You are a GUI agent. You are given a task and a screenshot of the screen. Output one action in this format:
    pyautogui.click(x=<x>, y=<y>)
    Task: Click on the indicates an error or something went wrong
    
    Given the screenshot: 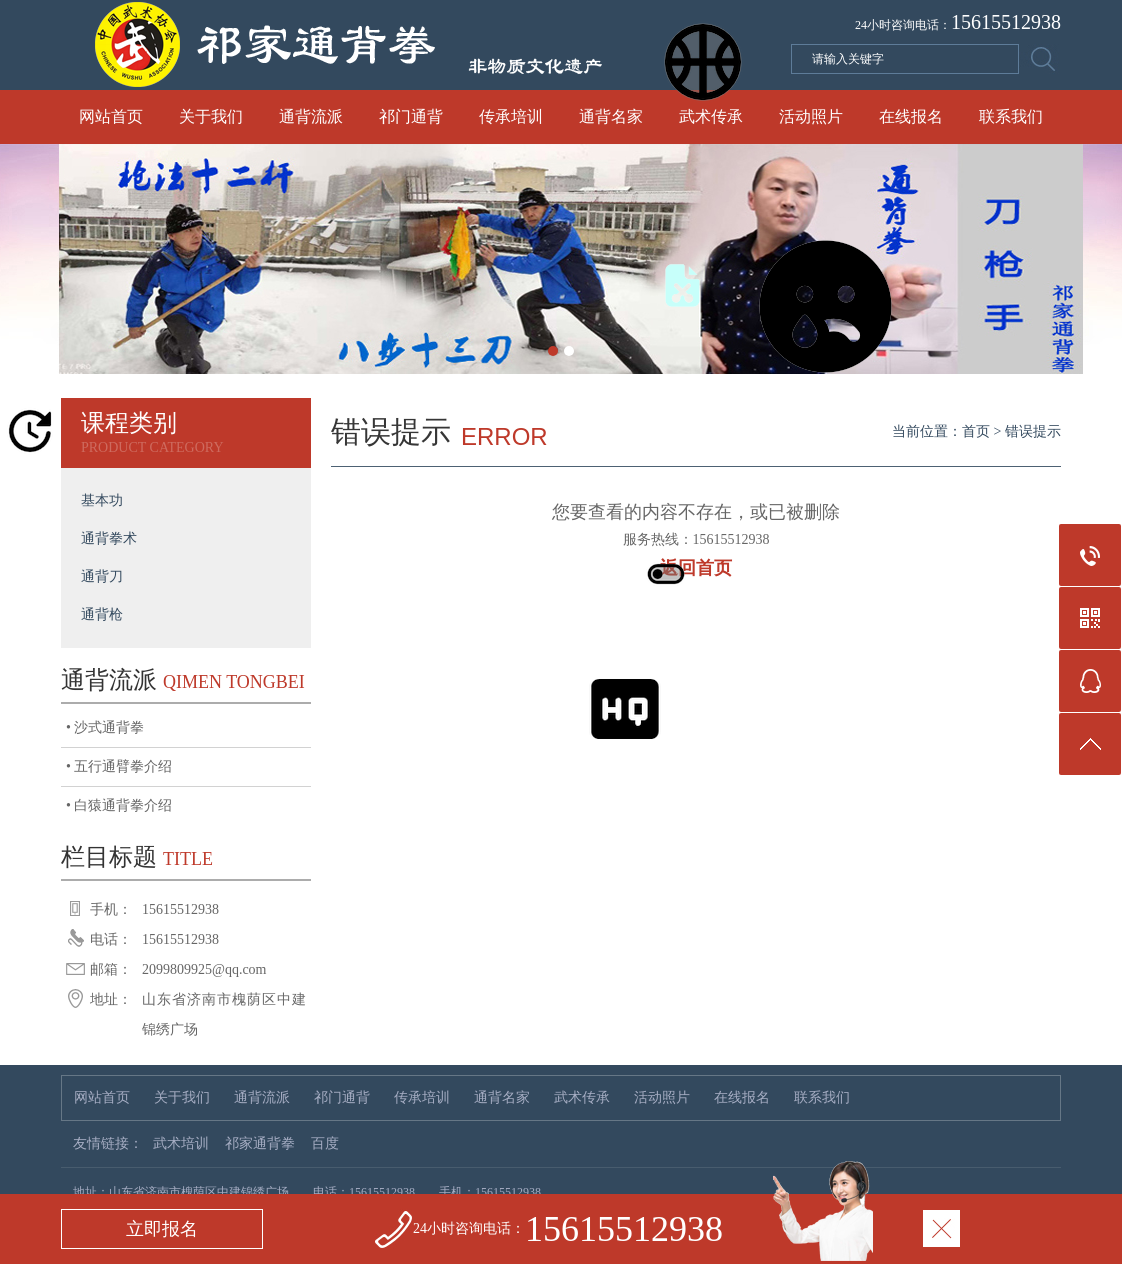 What is the action you would take?
    pyautogui.click(x=825, y=306)
    